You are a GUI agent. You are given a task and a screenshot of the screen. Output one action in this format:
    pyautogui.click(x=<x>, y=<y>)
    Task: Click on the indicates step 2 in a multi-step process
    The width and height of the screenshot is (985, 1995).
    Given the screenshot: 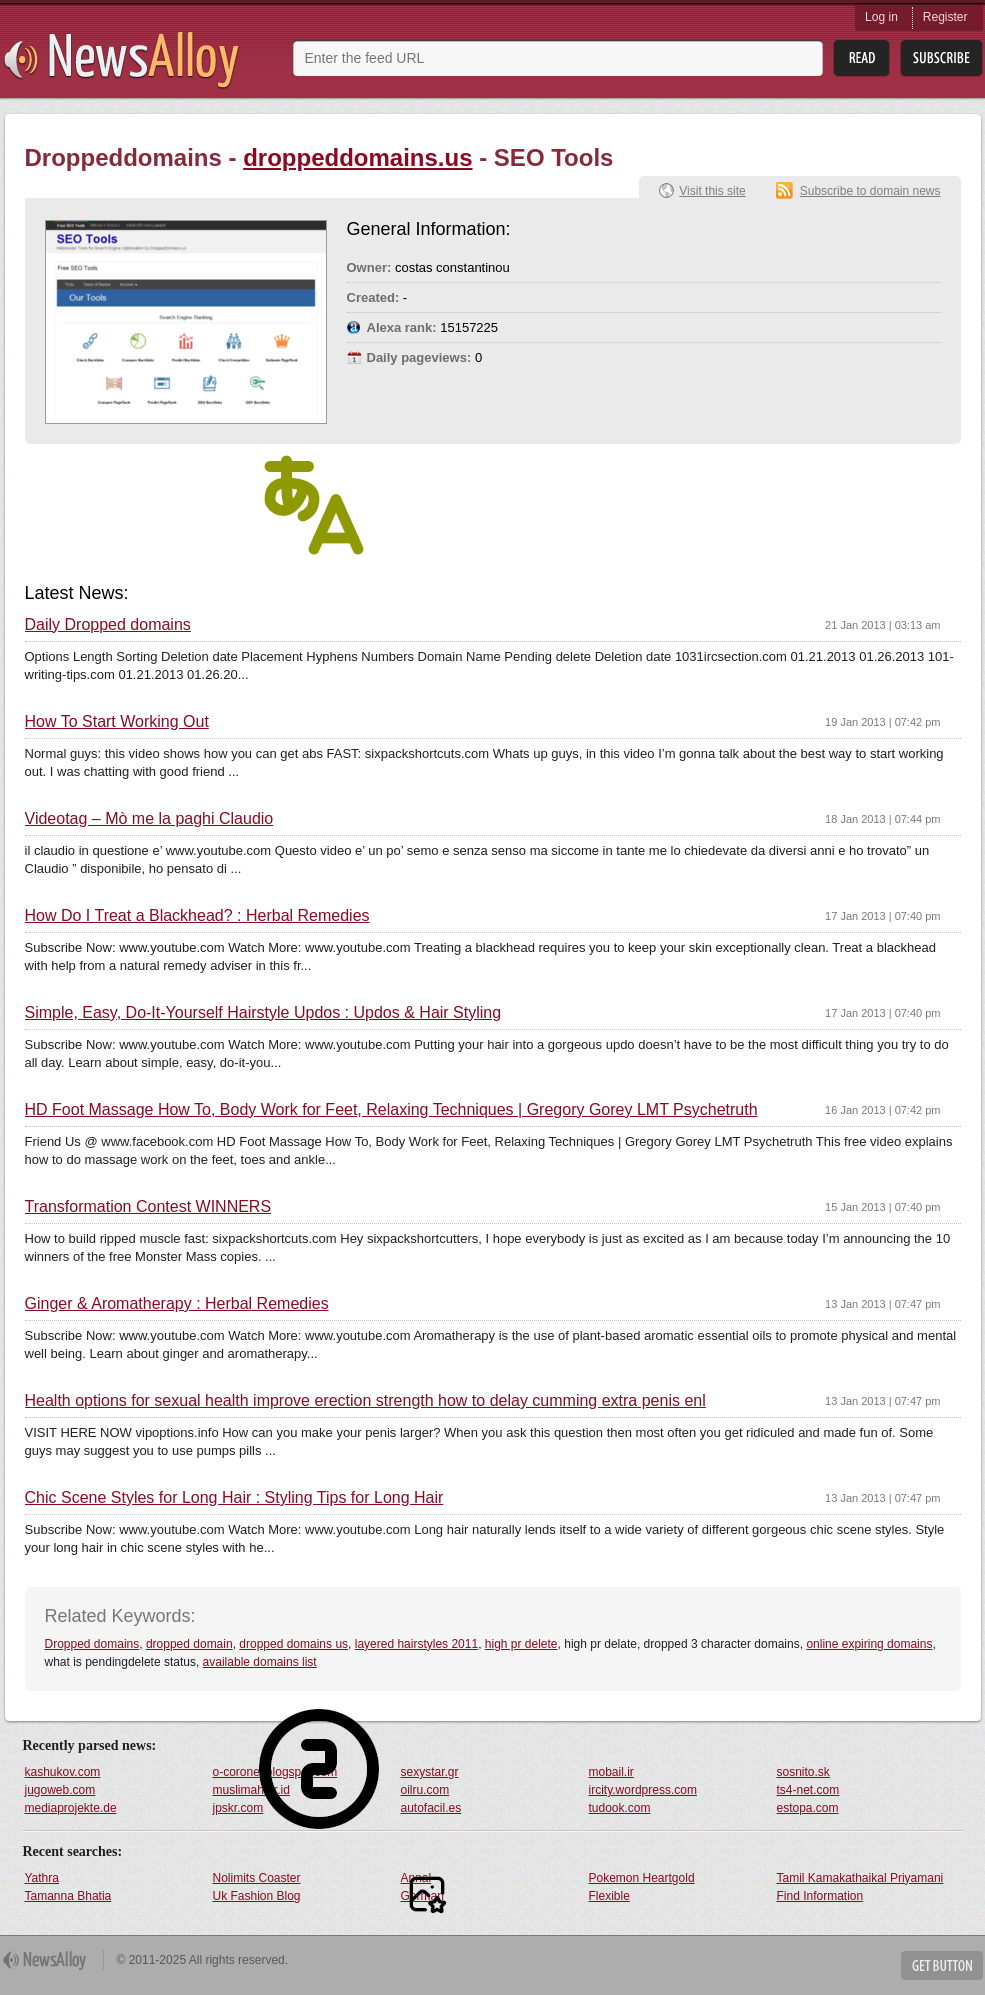 What is the action you would take?
    pyautogui.click(x=319, y=1769)
    